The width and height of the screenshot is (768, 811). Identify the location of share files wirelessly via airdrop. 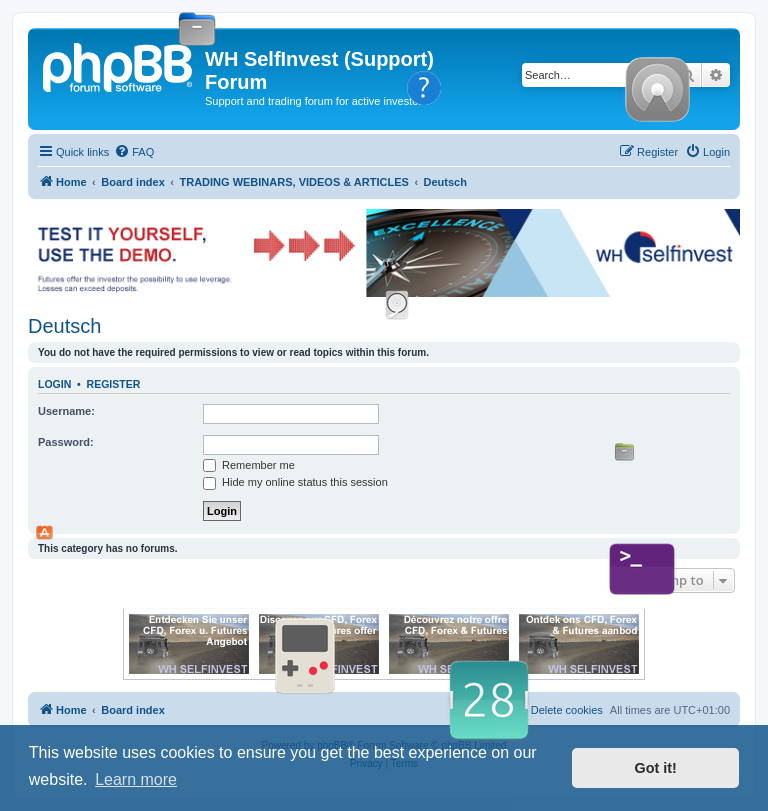
(657, 89).